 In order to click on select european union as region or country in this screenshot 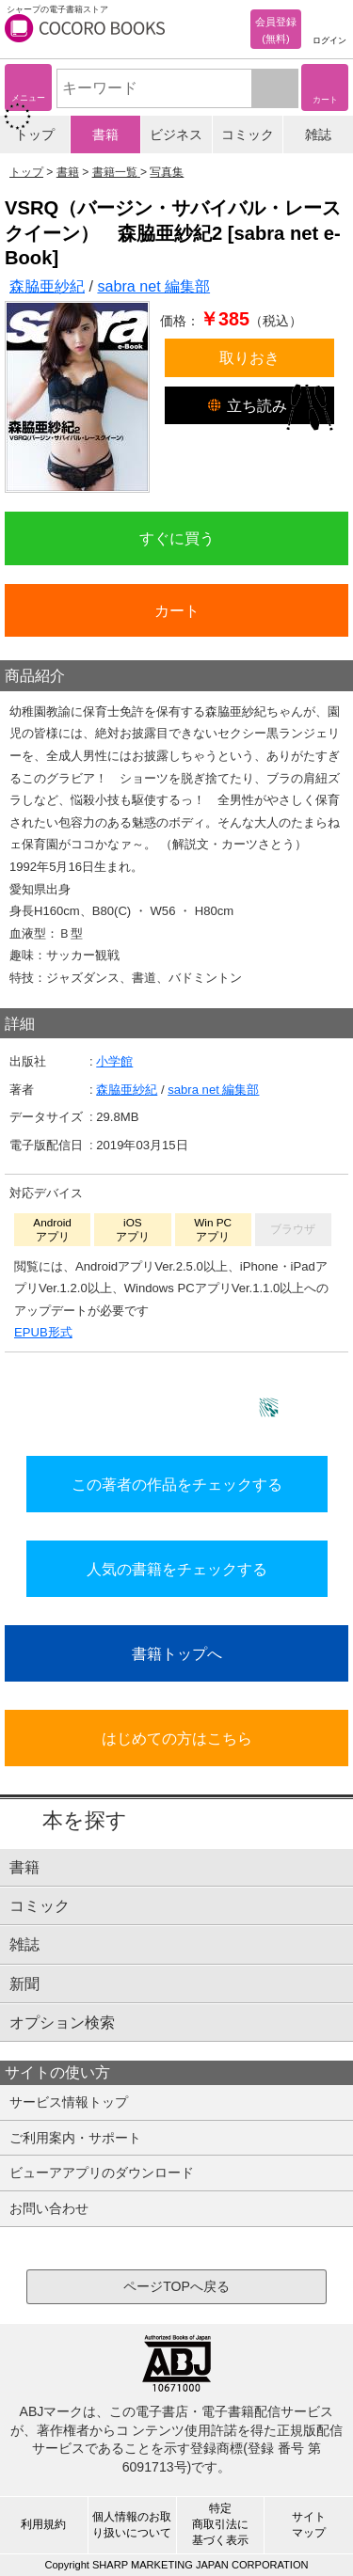, I will do `click(17, 116)`.